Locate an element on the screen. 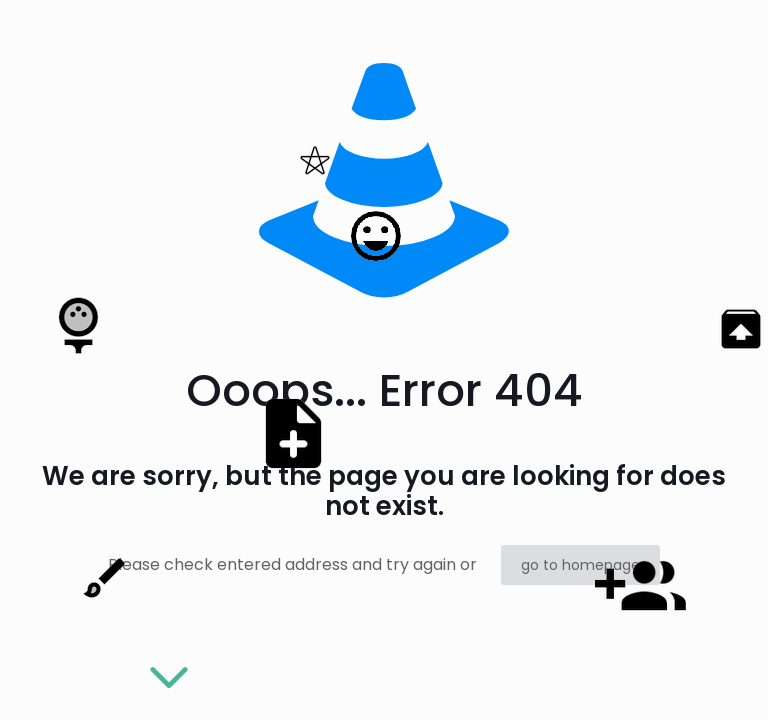  expand a dropdown menu is located at coordinates (169, 676).